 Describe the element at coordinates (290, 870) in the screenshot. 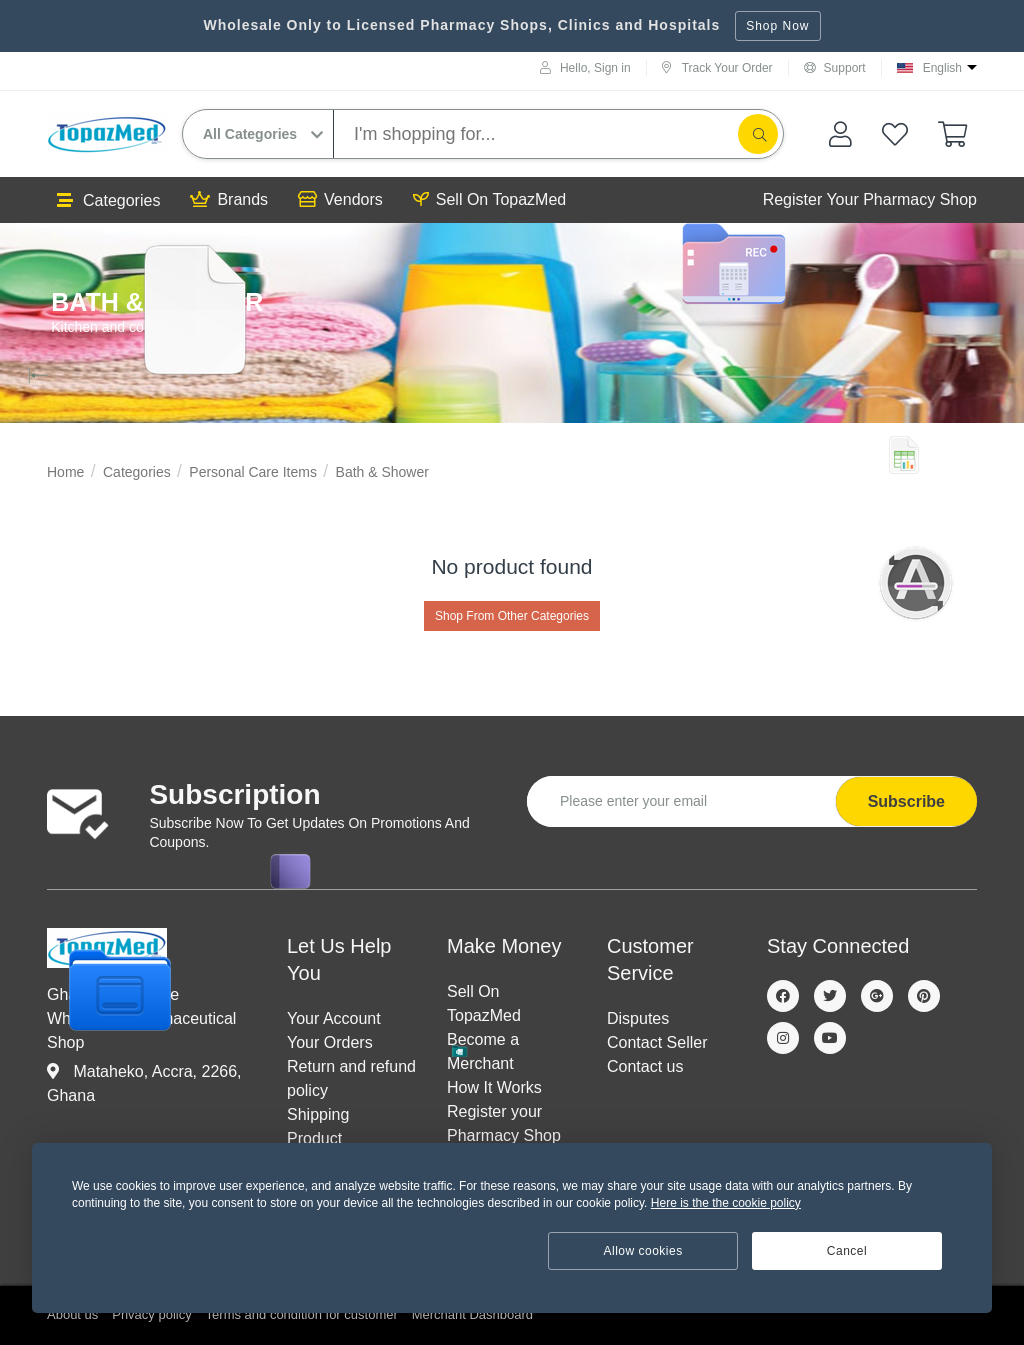

I see `access desktop folder` at that location.